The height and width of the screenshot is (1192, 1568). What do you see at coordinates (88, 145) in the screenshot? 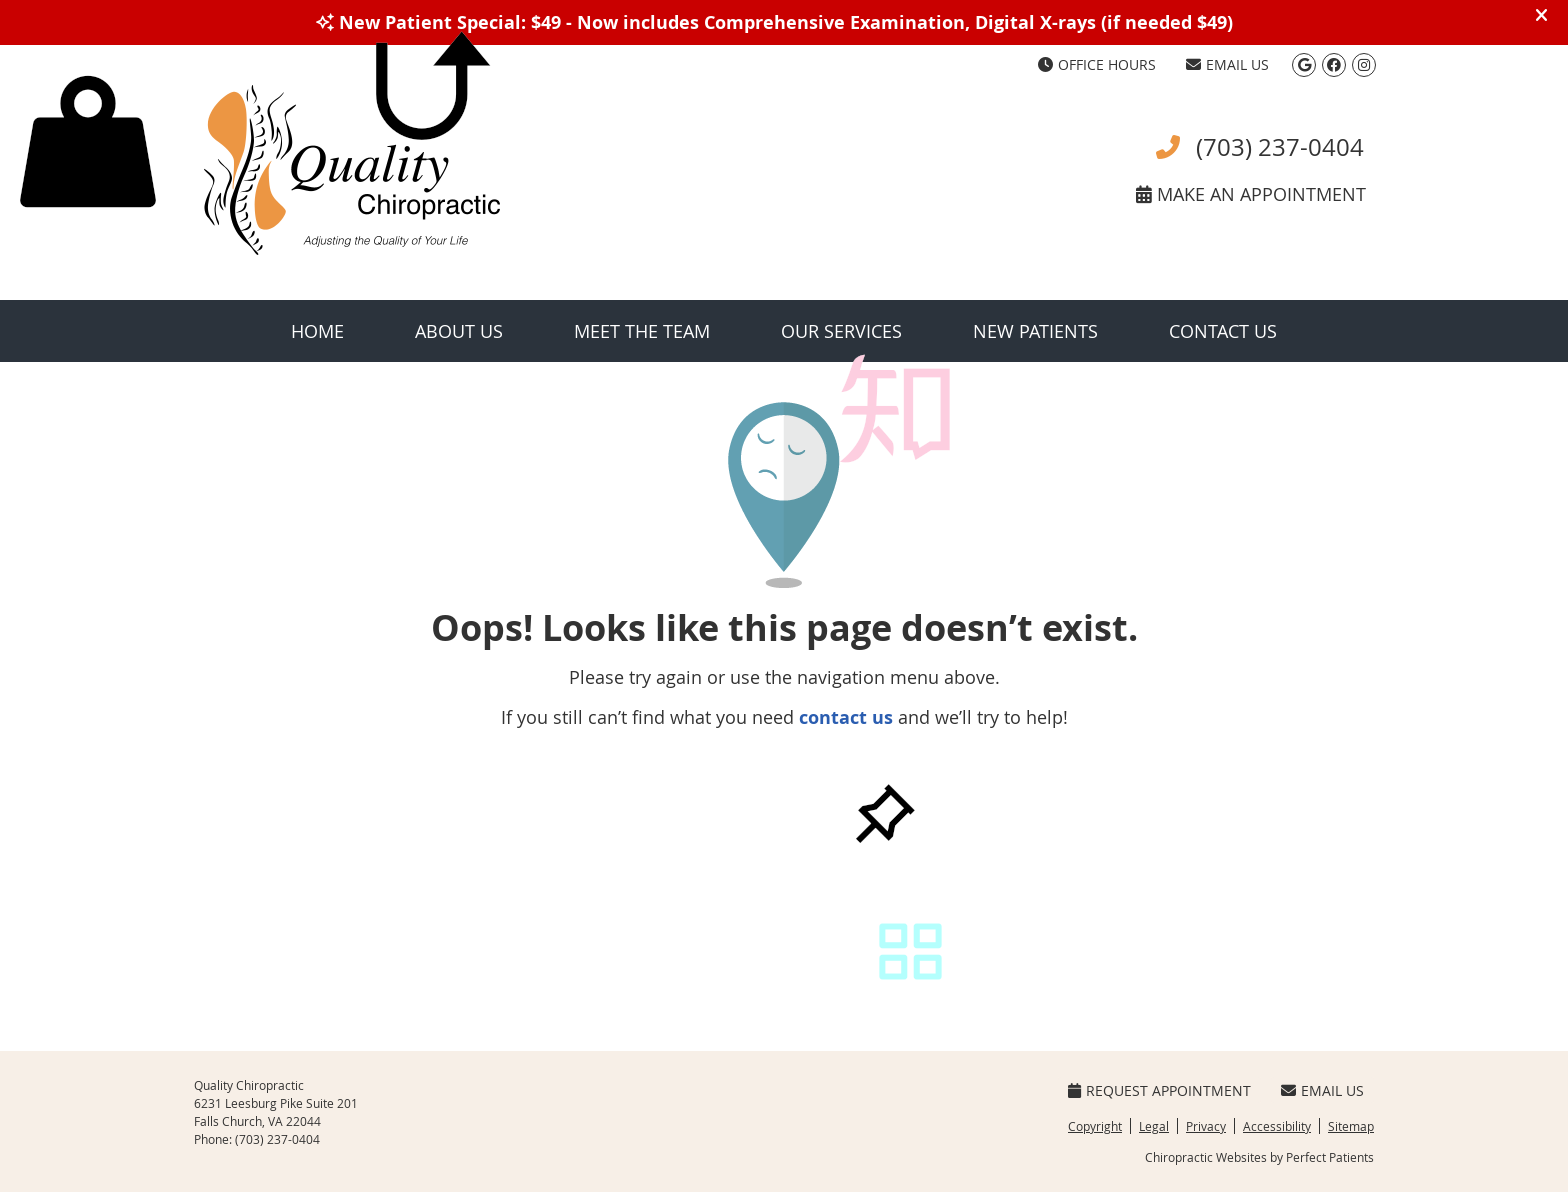
I see `view item weight or mass` at bounding box center [88, 145].